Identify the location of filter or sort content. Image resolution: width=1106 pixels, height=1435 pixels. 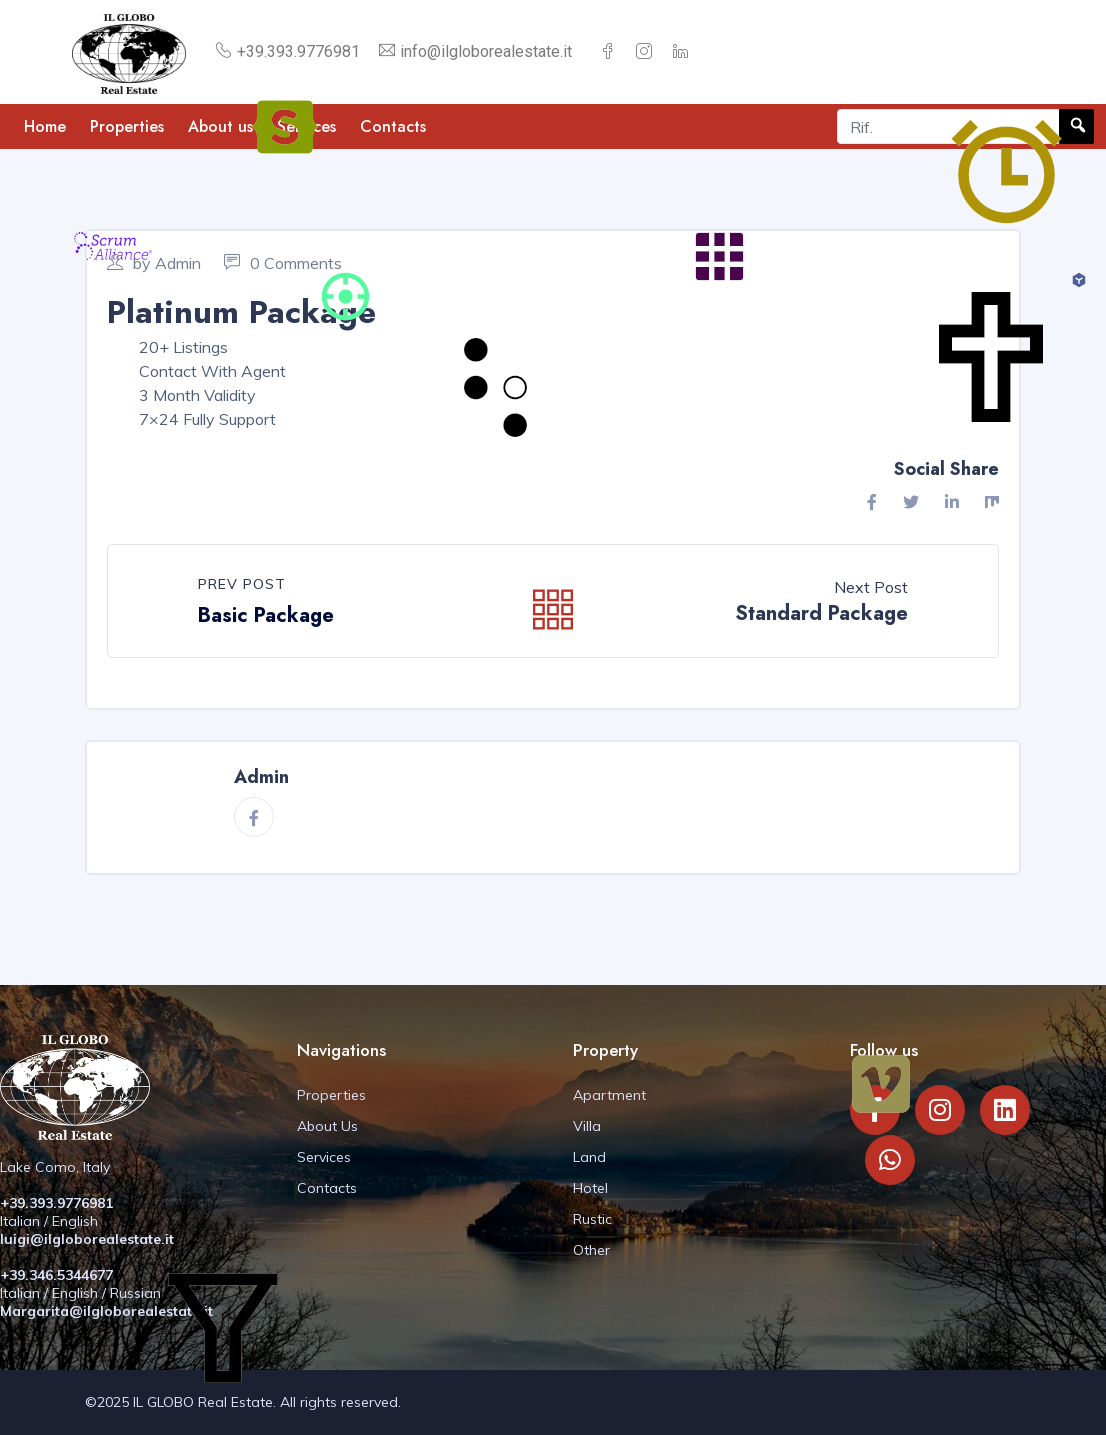
(223, 1322).